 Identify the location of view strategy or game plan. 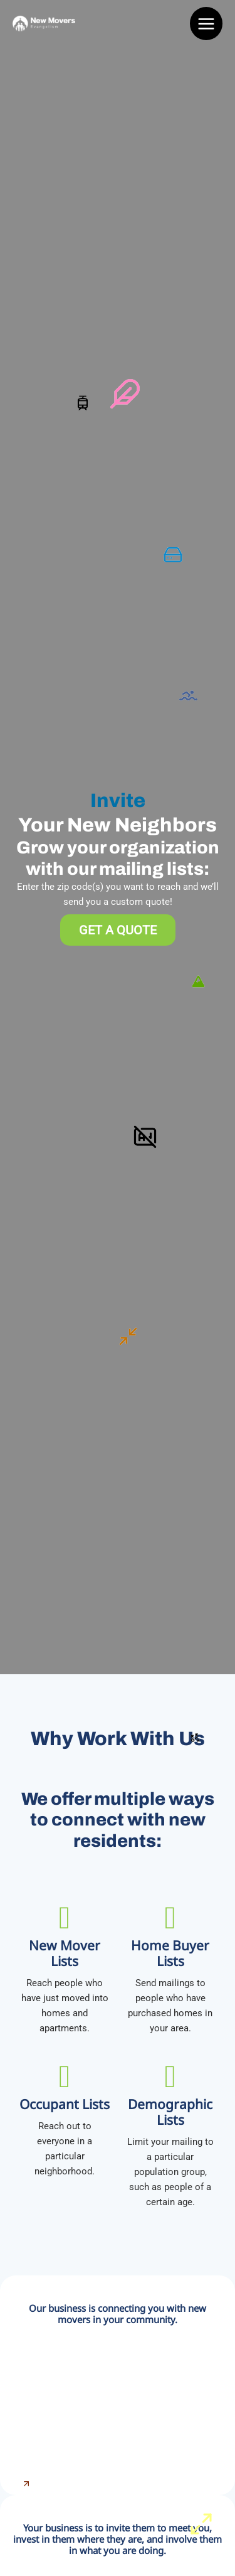
(195, 1738).